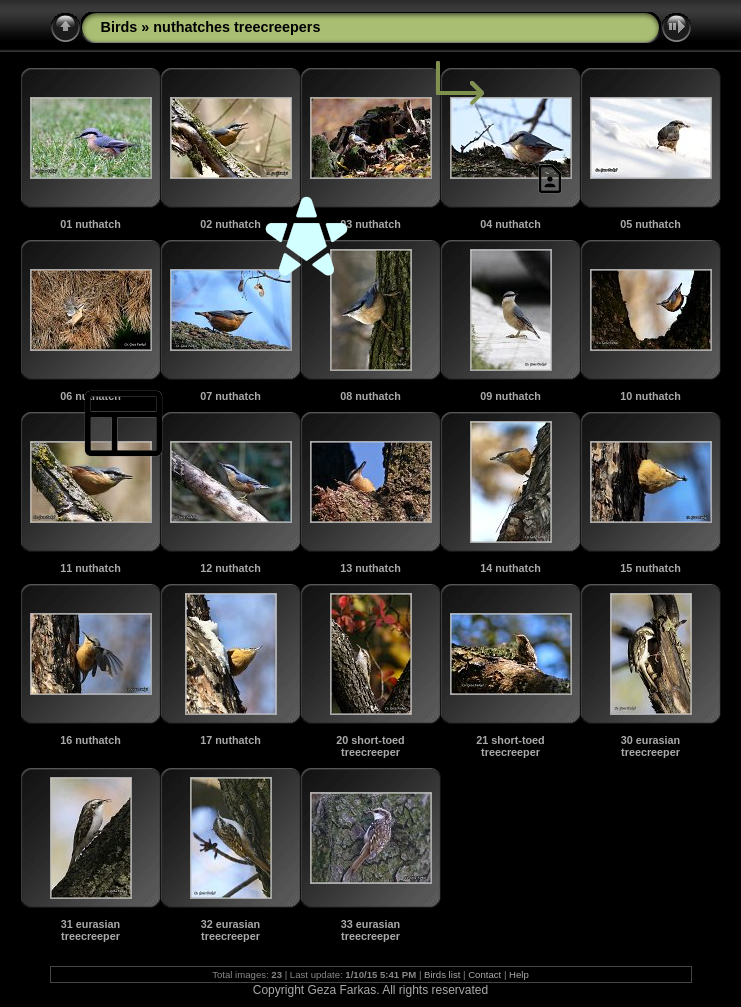 The width and height of the screenshot is (741, 1007). Describe the element at coordinates (306, 240) in the screenshot. I see `indicates occult or mystical category` at that location.